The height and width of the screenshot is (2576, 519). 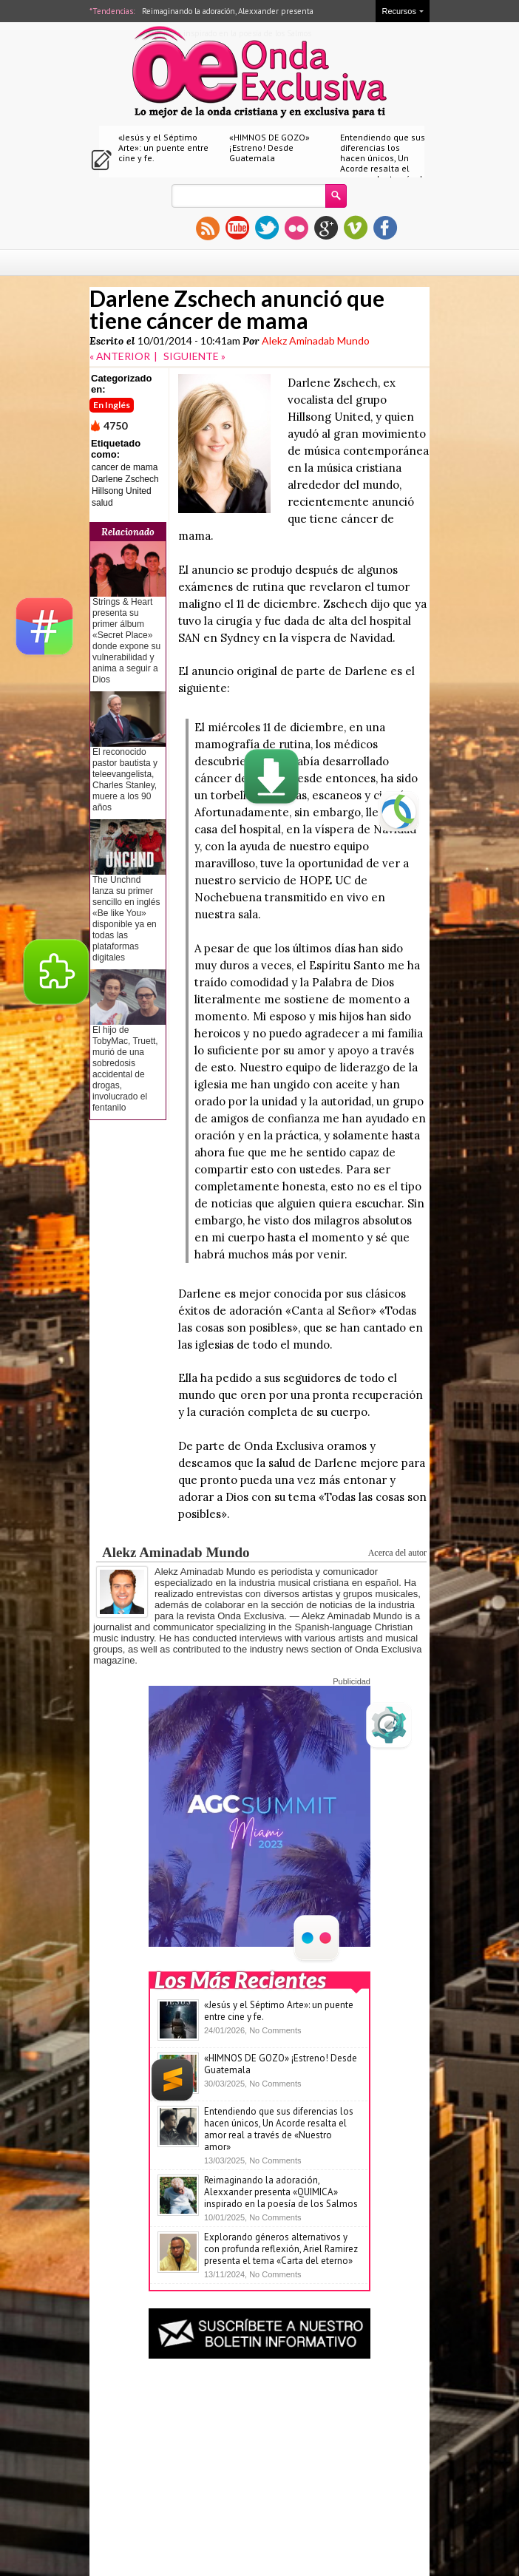 I want to click on open jacobdev application, so click(x=389, y=1725).